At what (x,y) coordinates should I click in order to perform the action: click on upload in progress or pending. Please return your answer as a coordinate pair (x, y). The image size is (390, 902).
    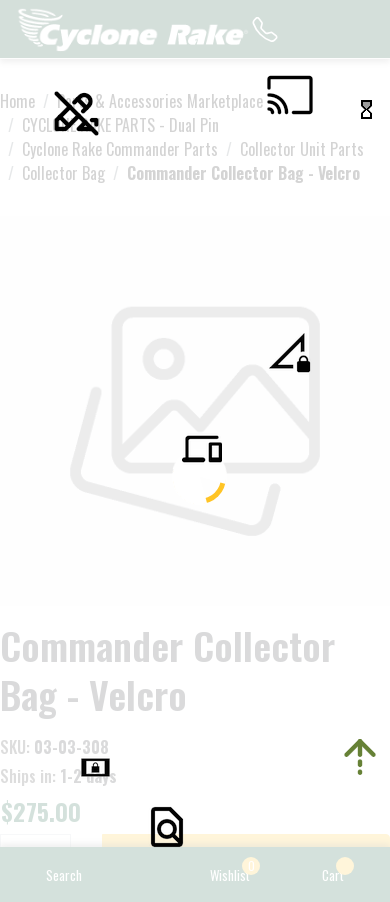
    Looking at the image, I should click on (360, 757).